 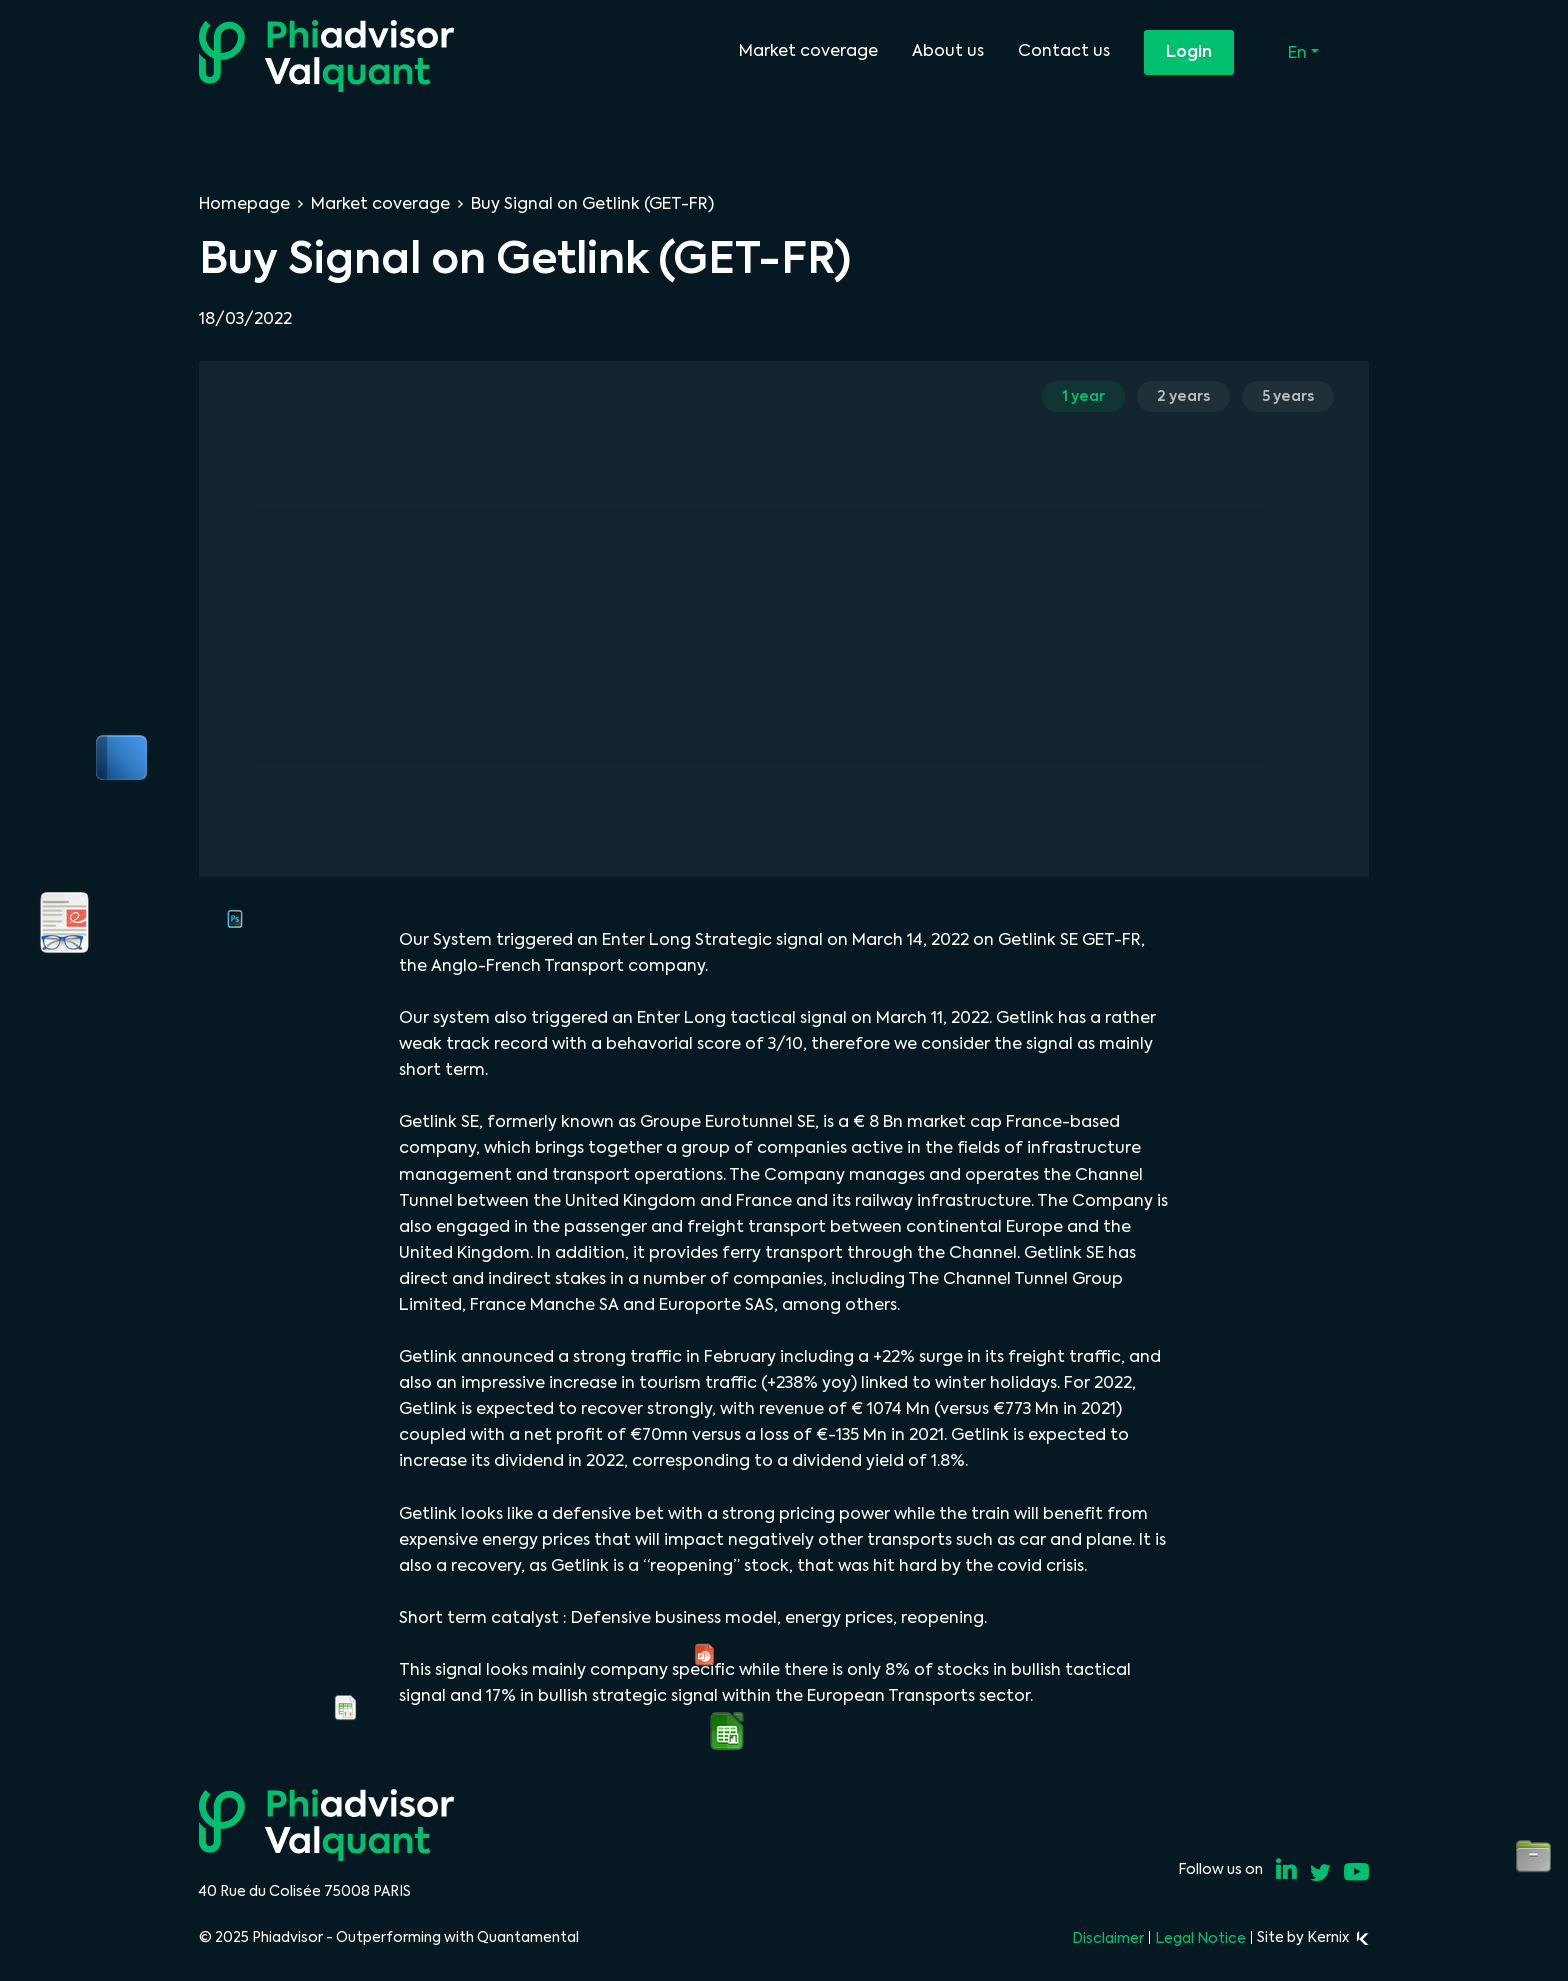 I want to click on open file manager application, so click(x=1533, y=1855).